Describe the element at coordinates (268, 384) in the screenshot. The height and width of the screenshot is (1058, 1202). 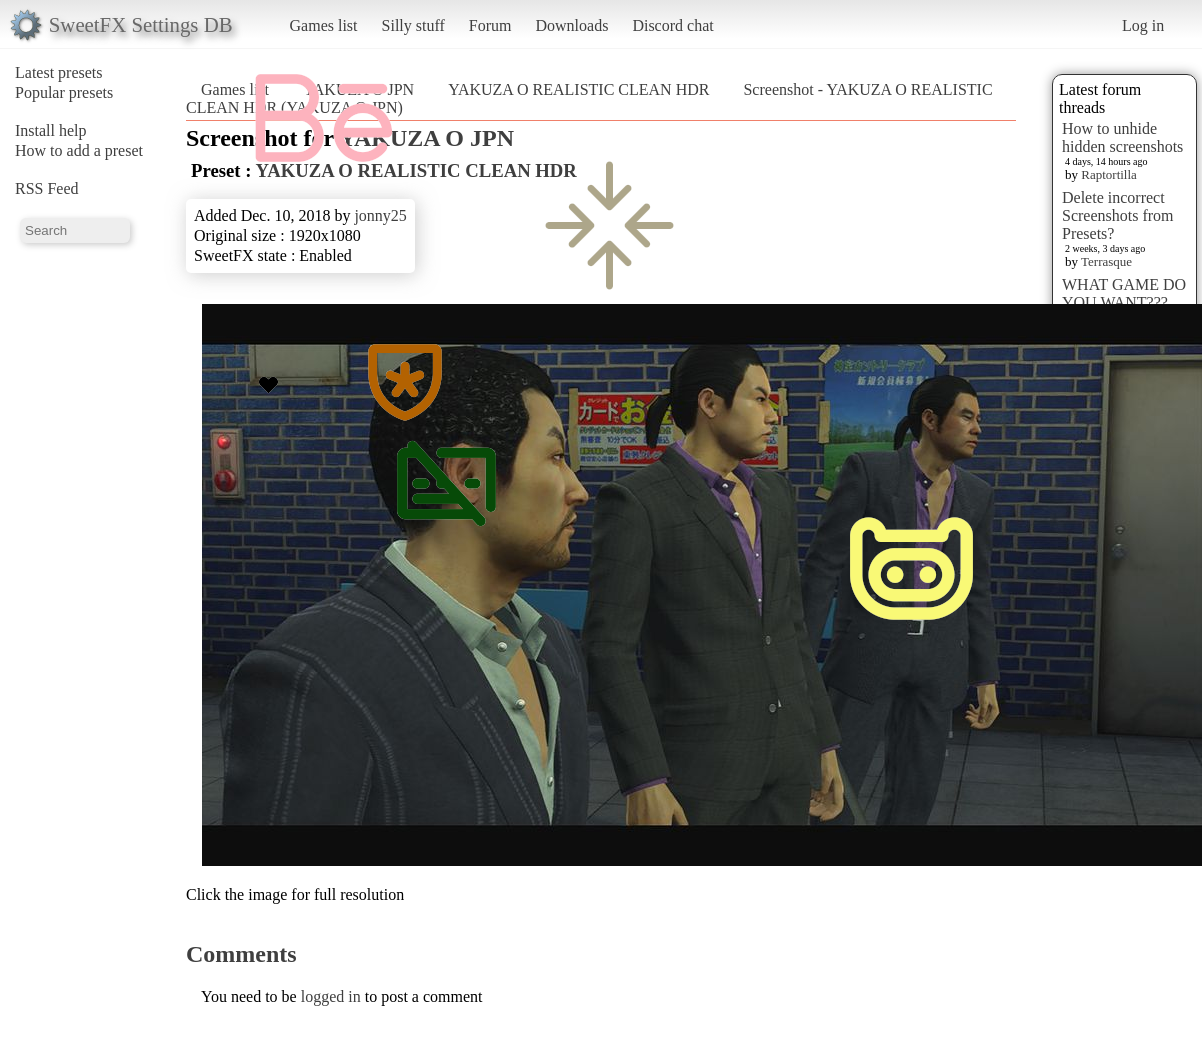
I see `add to favorites` at that location.